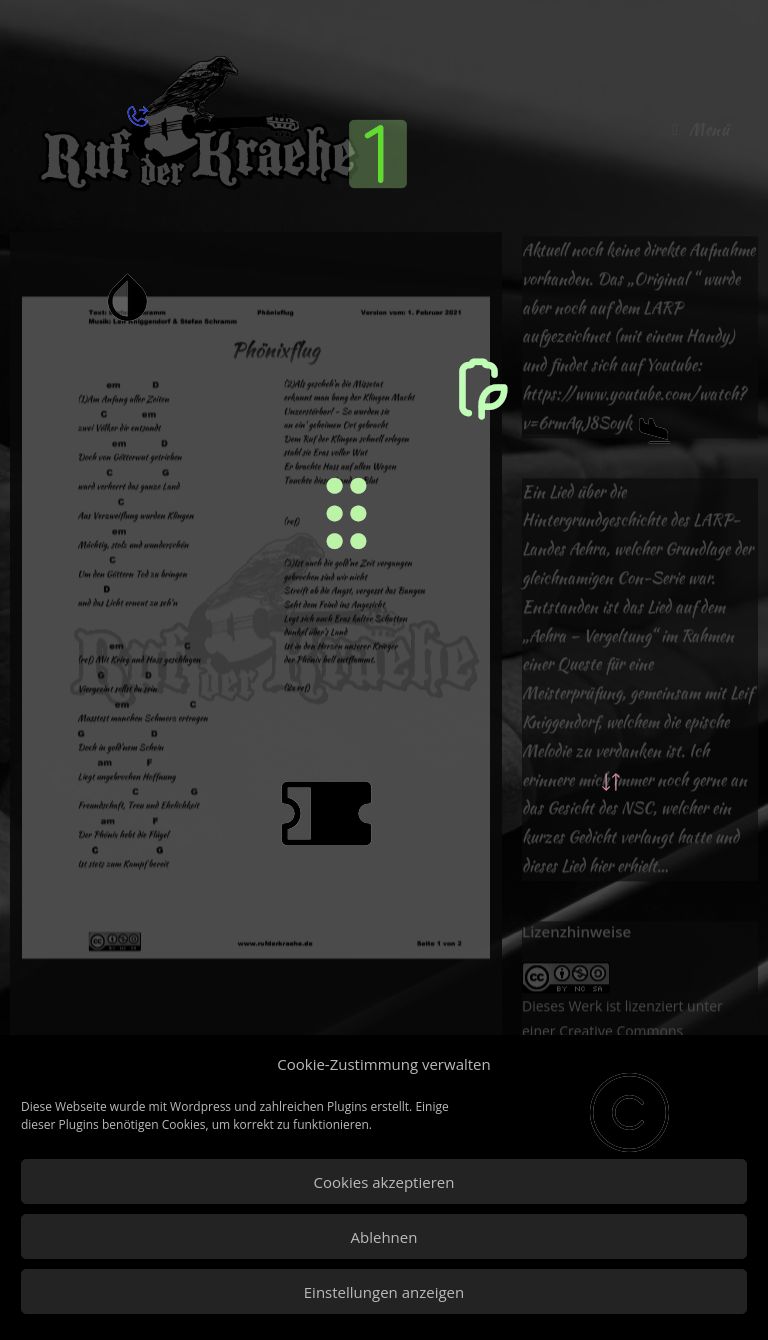 The height and width of the screenshot is (1340, 768). I want to click on indicates flight arrival status, so click(653, 431).